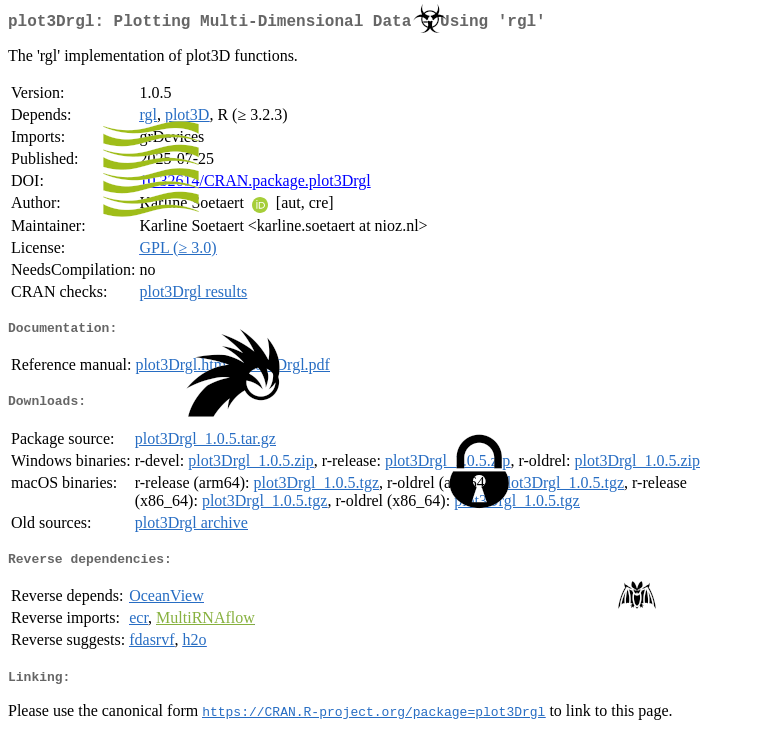  Describe the element at coordinates (479, 471) in the screenshot. I see `lock or secure this item` at that location.